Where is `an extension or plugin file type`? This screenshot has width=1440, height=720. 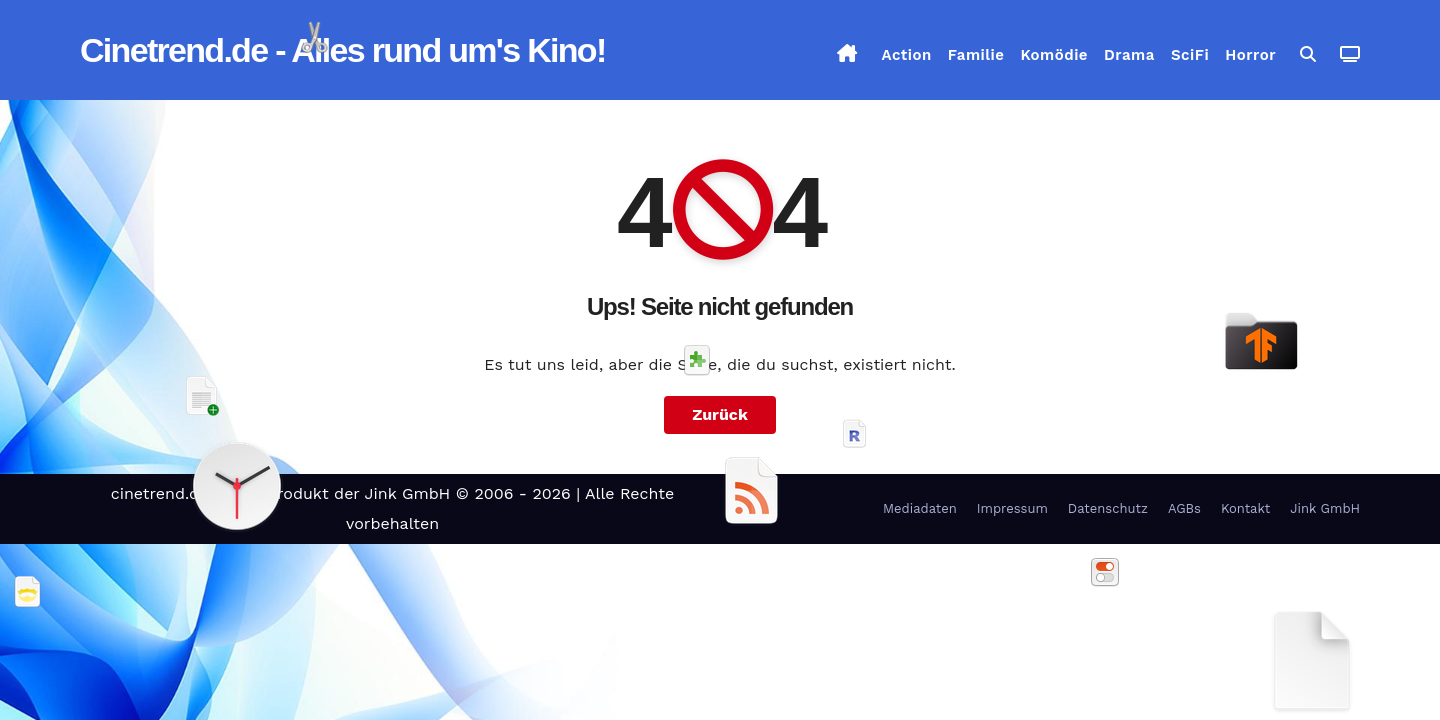
an extension or plugin file type is located at coordinates (697, 360).